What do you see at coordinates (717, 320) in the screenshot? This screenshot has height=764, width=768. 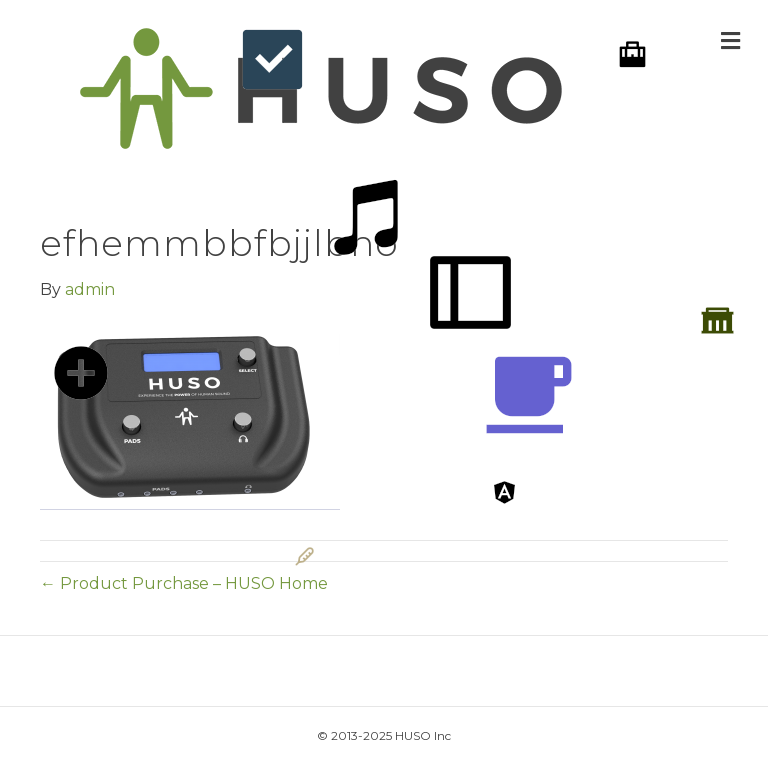 I see `access government services` at bounding box center [717, 320].